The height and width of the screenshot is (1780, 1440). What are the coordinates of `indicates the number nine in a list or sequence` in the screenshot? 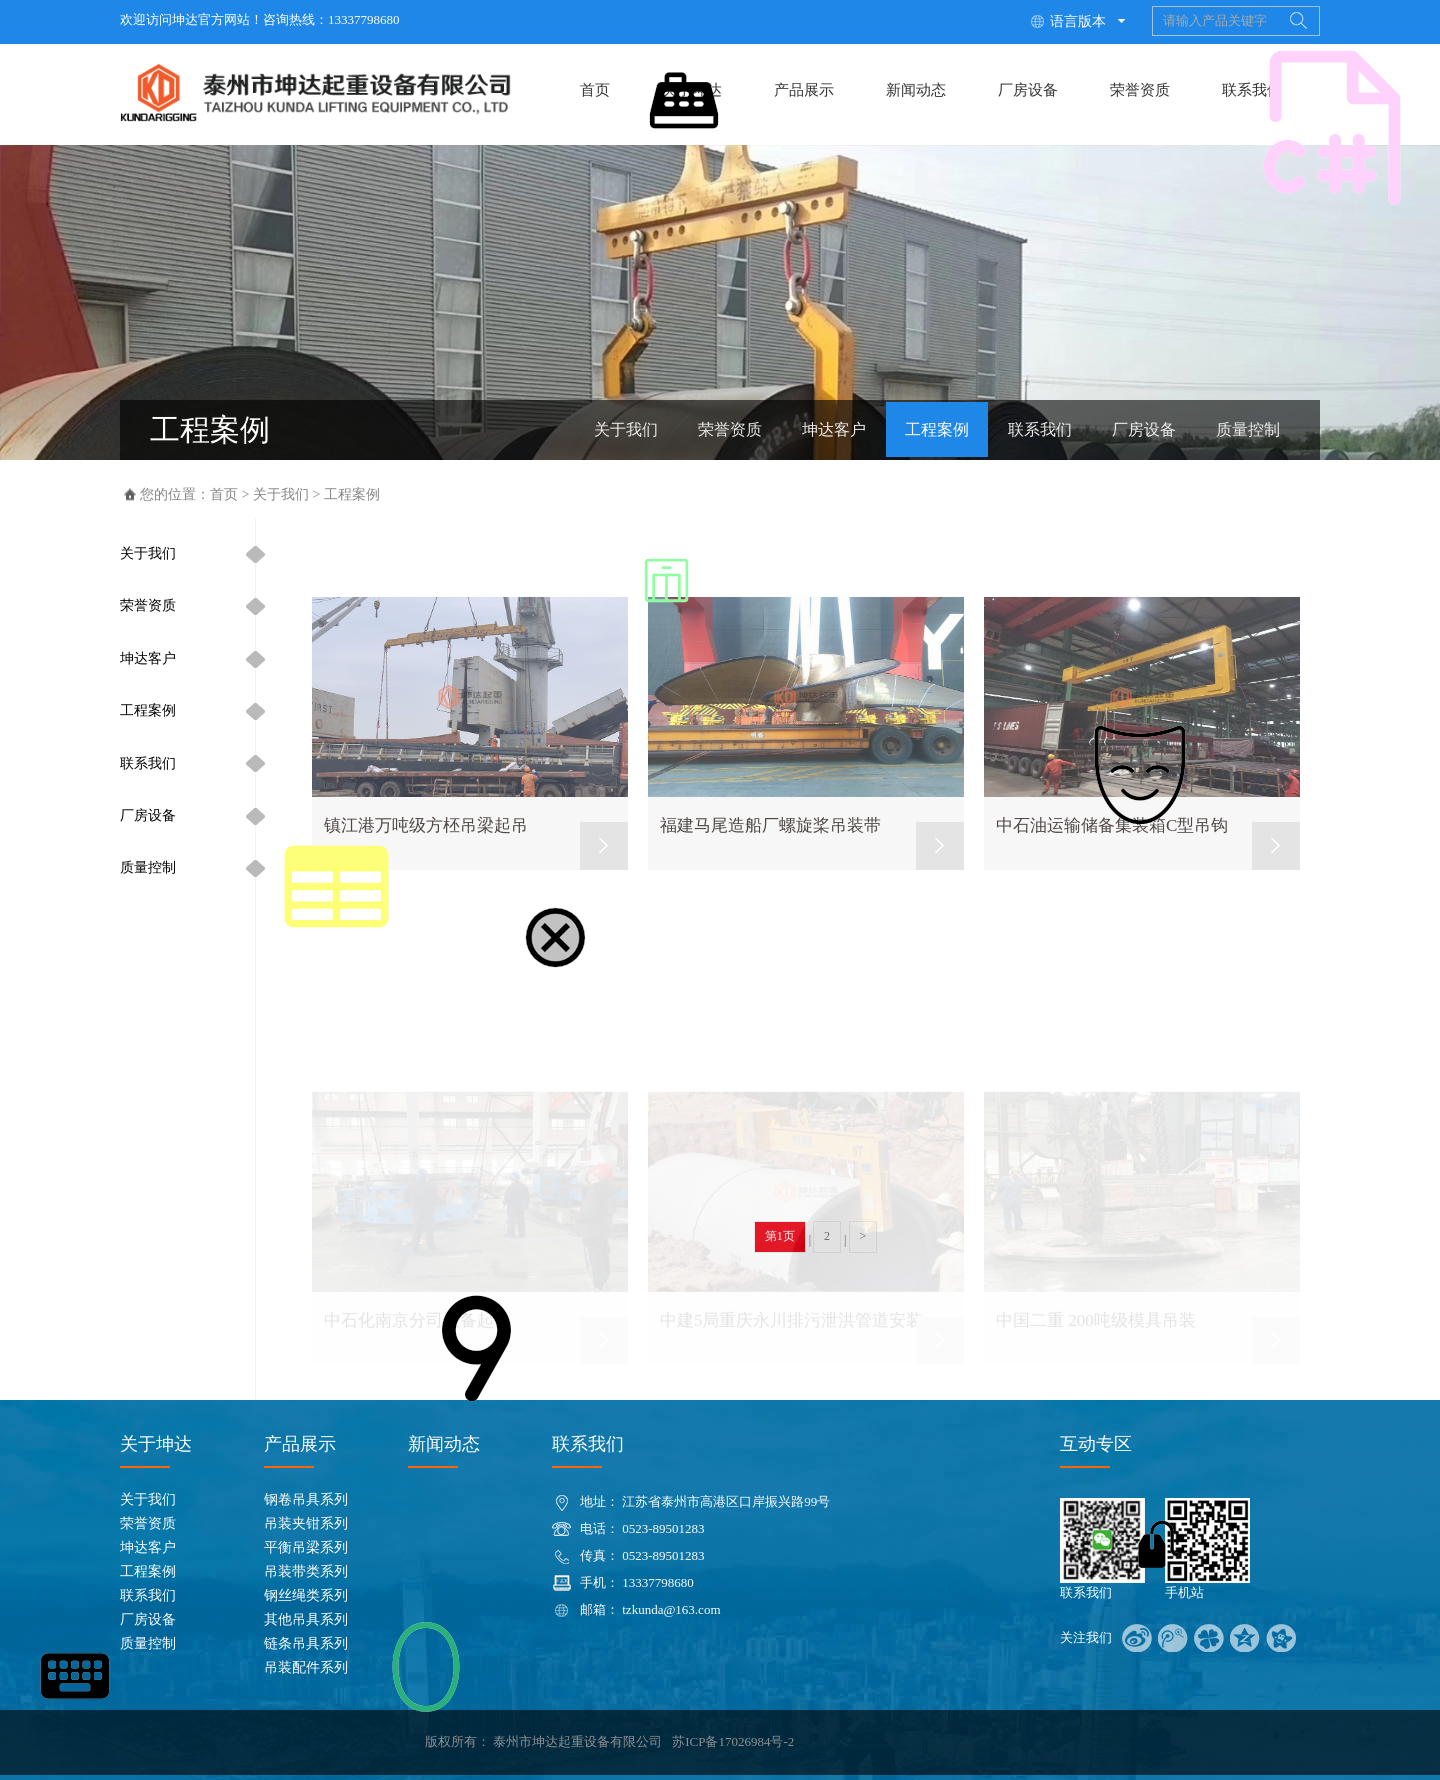 It's located at (476, 1348).